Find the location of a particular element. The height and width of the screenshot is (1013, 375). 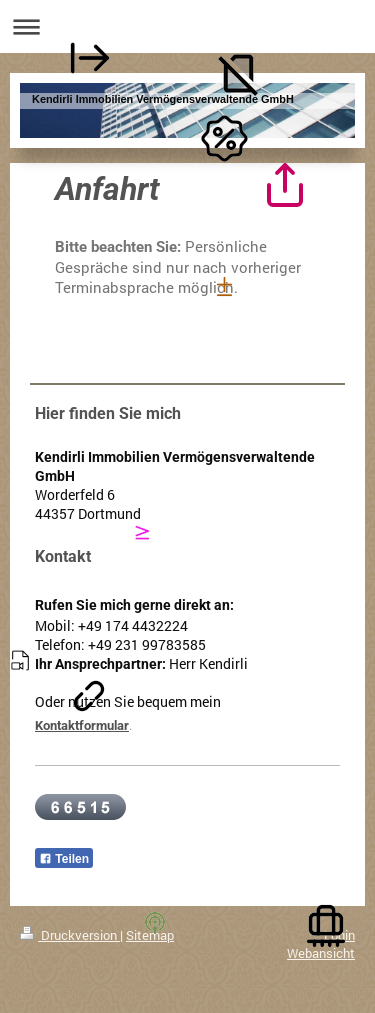

share content to another app or platform is located at coordinates (285, 185).